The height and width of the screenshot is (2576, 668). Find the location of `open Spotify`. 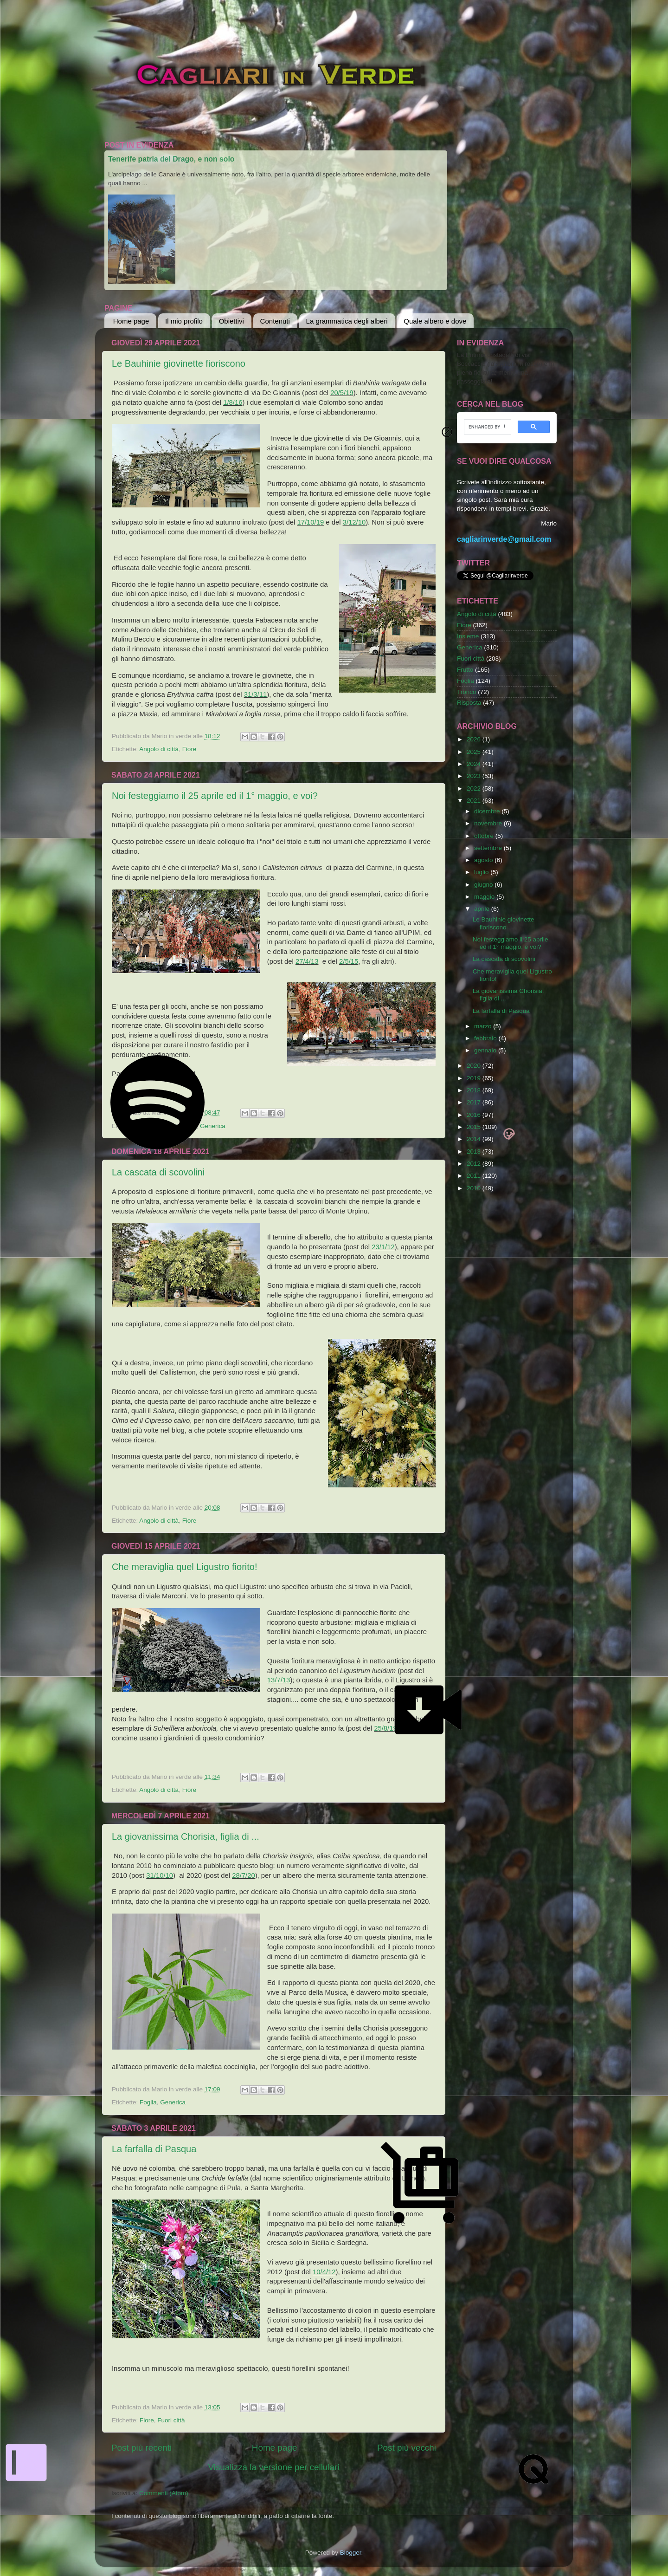

open Spotify is located at coordinates (157, 1102).